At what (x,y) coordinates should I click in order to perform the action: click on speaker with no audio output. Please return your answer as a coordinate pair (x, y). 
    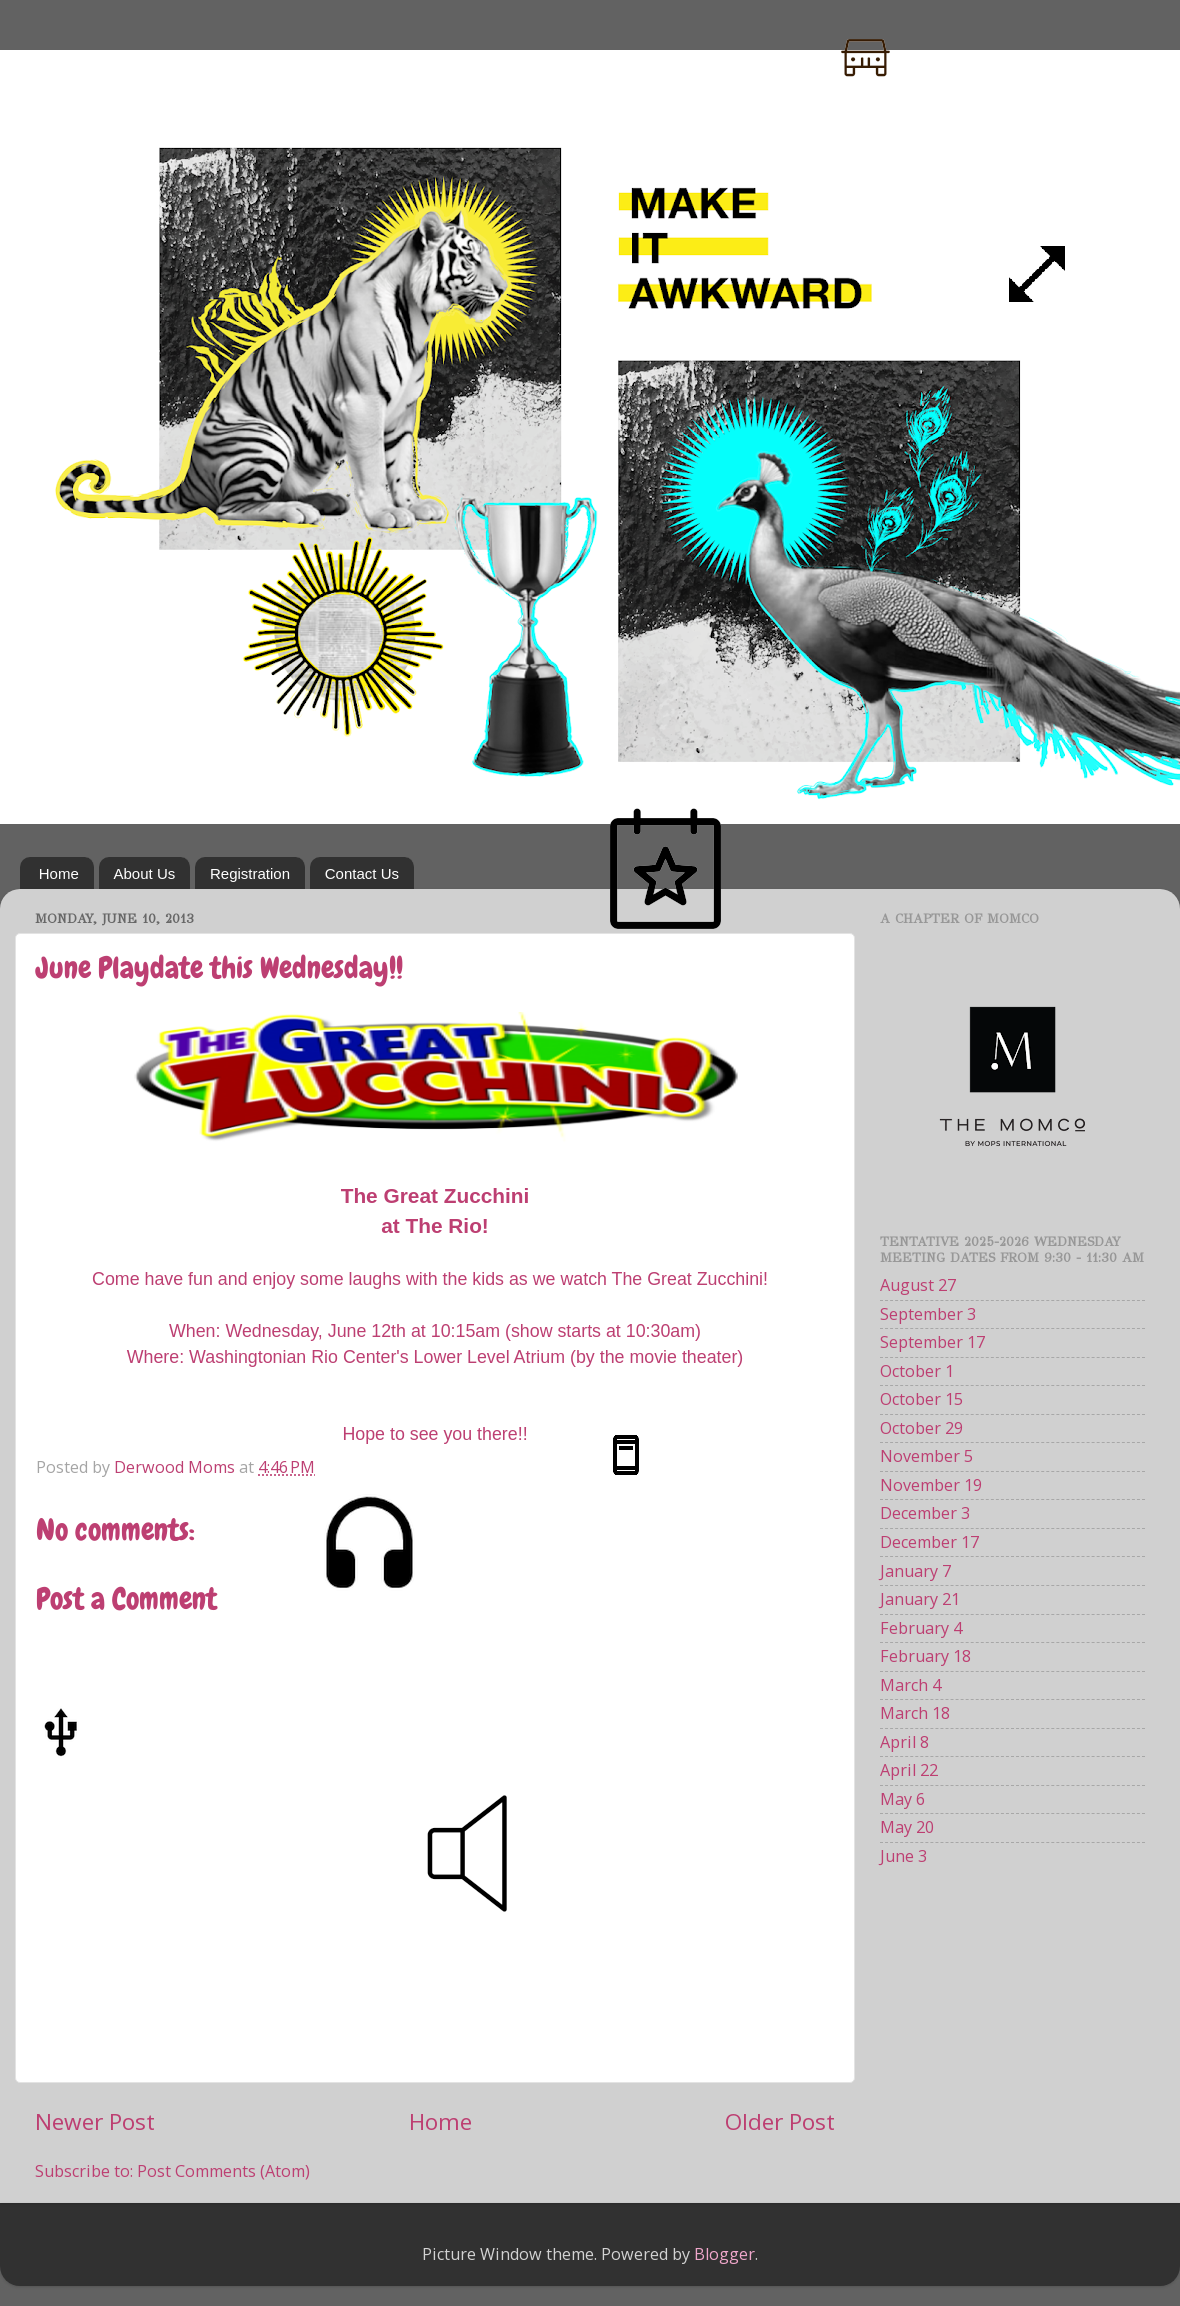
    Looking at the image, I should click on (490, 1853).